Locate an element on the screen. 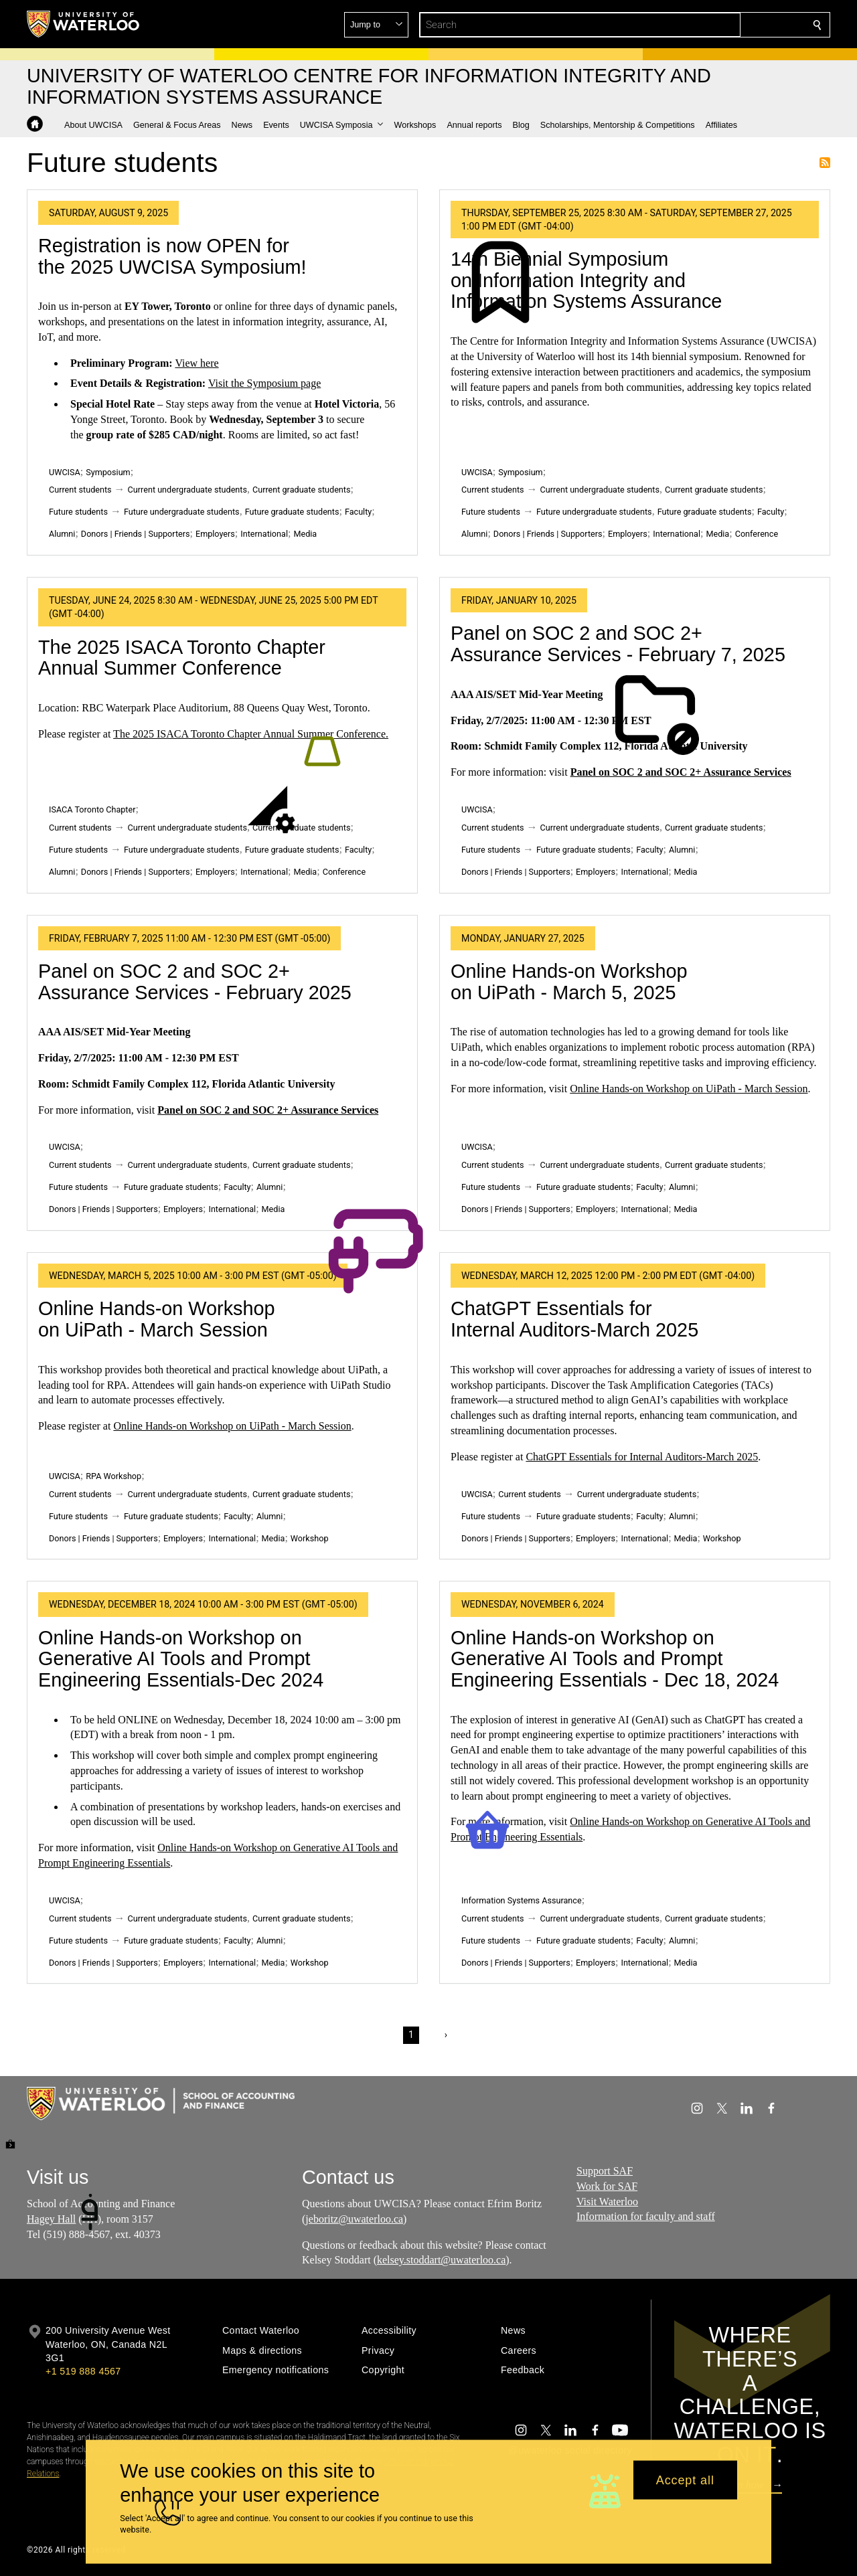  access mobile data settings is located at coordinates (271, 809).